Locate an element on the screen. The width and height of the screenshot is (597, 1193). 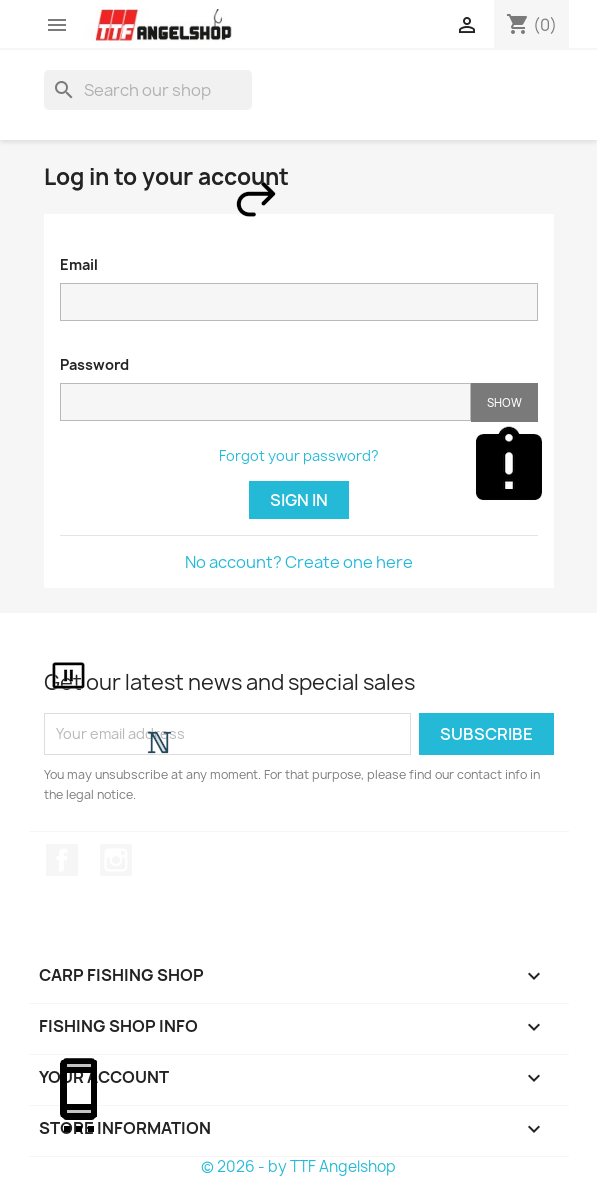
access mobile device settings is located at coordinates (79, 1095).